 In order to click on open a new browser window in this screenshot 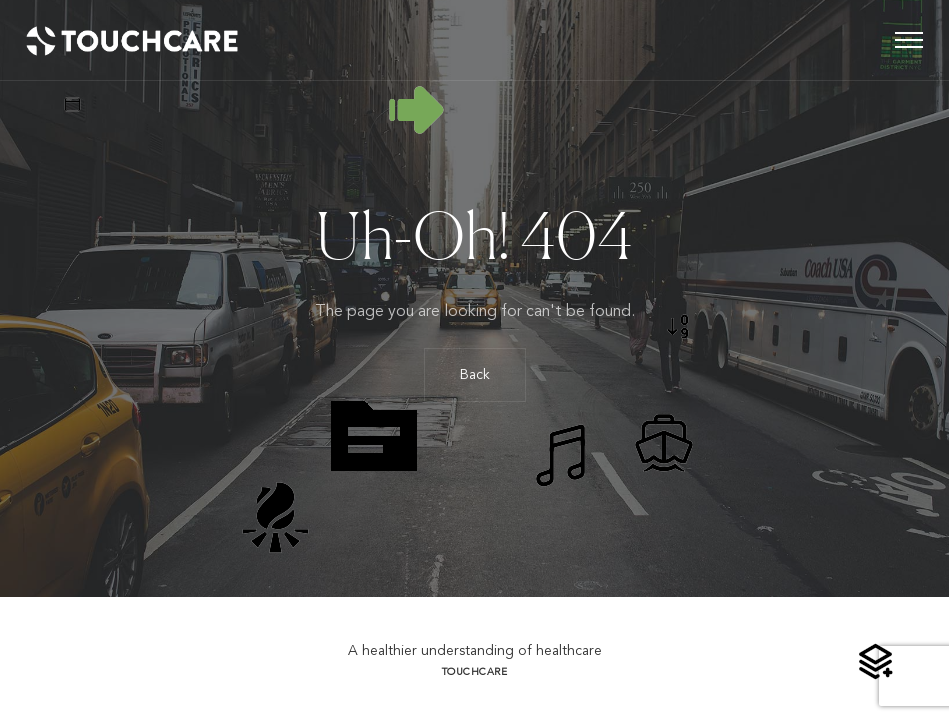, I will do `click(72, 104)`.